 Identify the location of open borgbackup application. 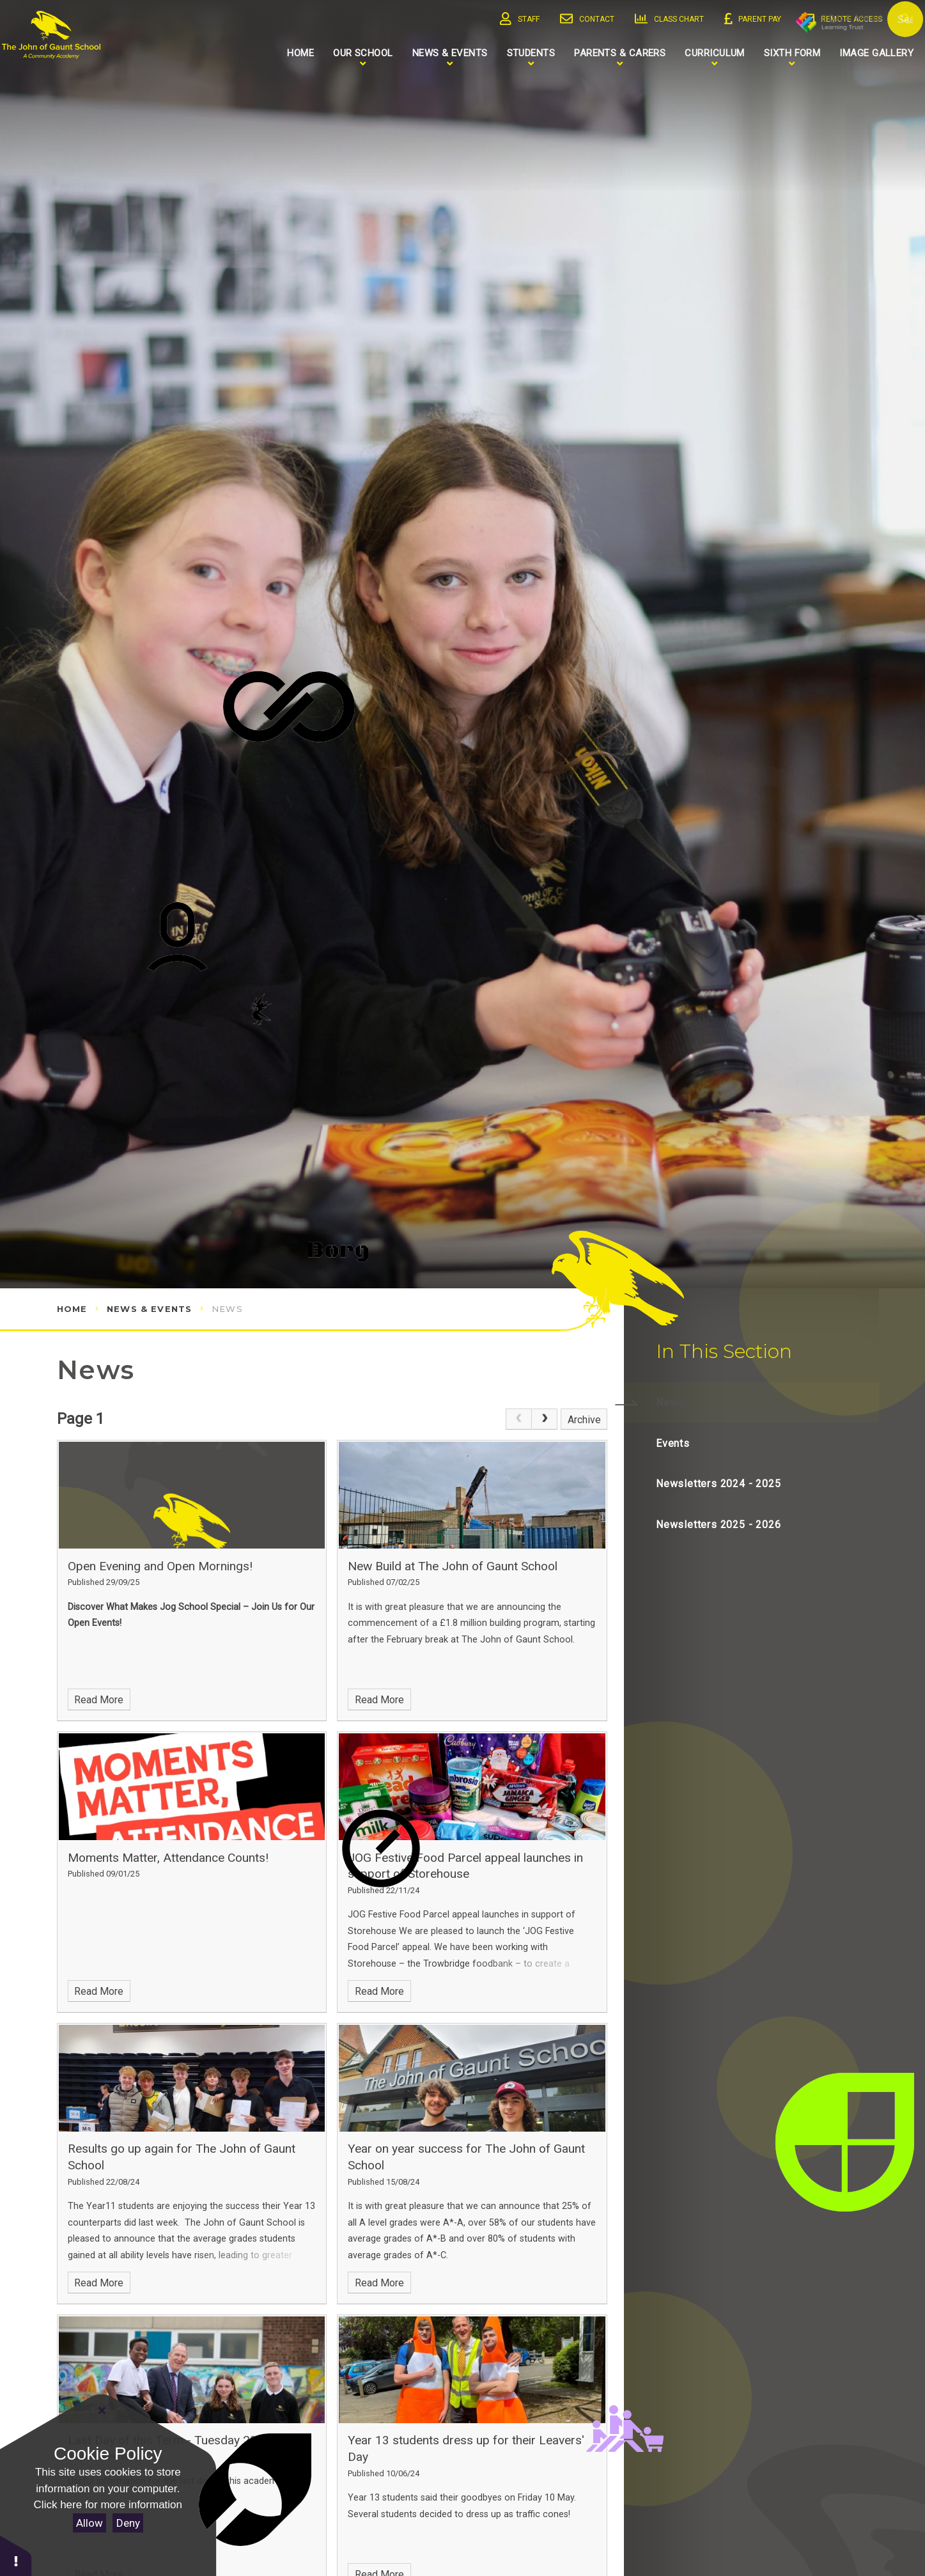
(338, 1252).